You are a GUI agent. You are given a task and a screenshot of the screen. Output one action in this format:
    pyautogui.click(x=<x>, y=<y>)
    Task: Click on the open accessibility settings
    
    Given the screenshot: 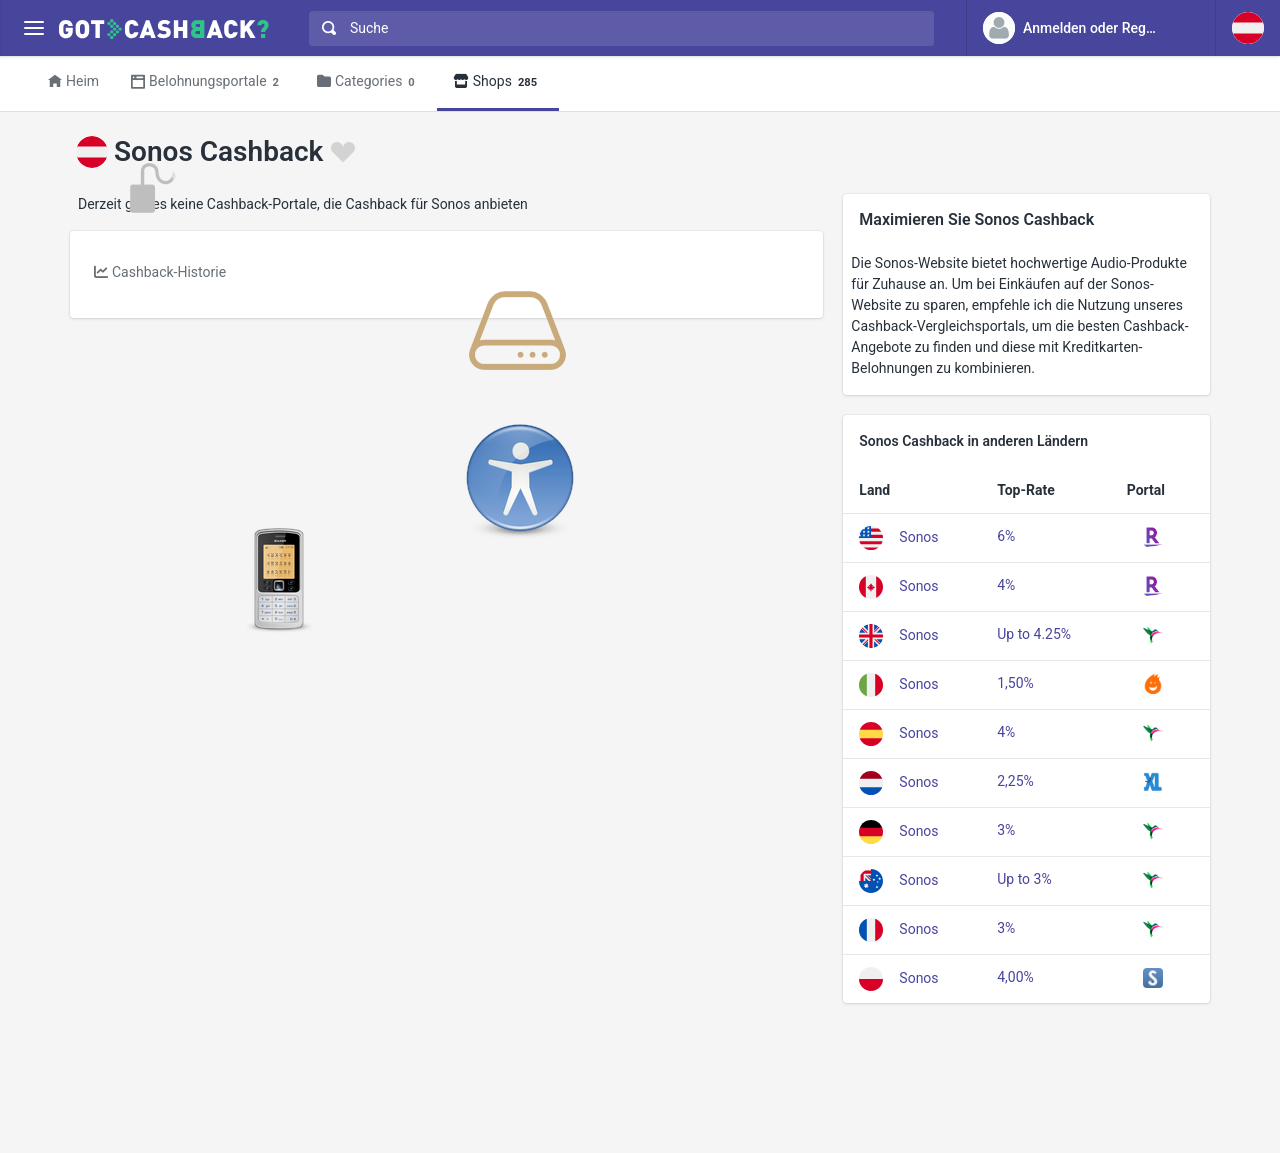 What is the action you would take?
    pyautogui.click(x=520, y=478)
    